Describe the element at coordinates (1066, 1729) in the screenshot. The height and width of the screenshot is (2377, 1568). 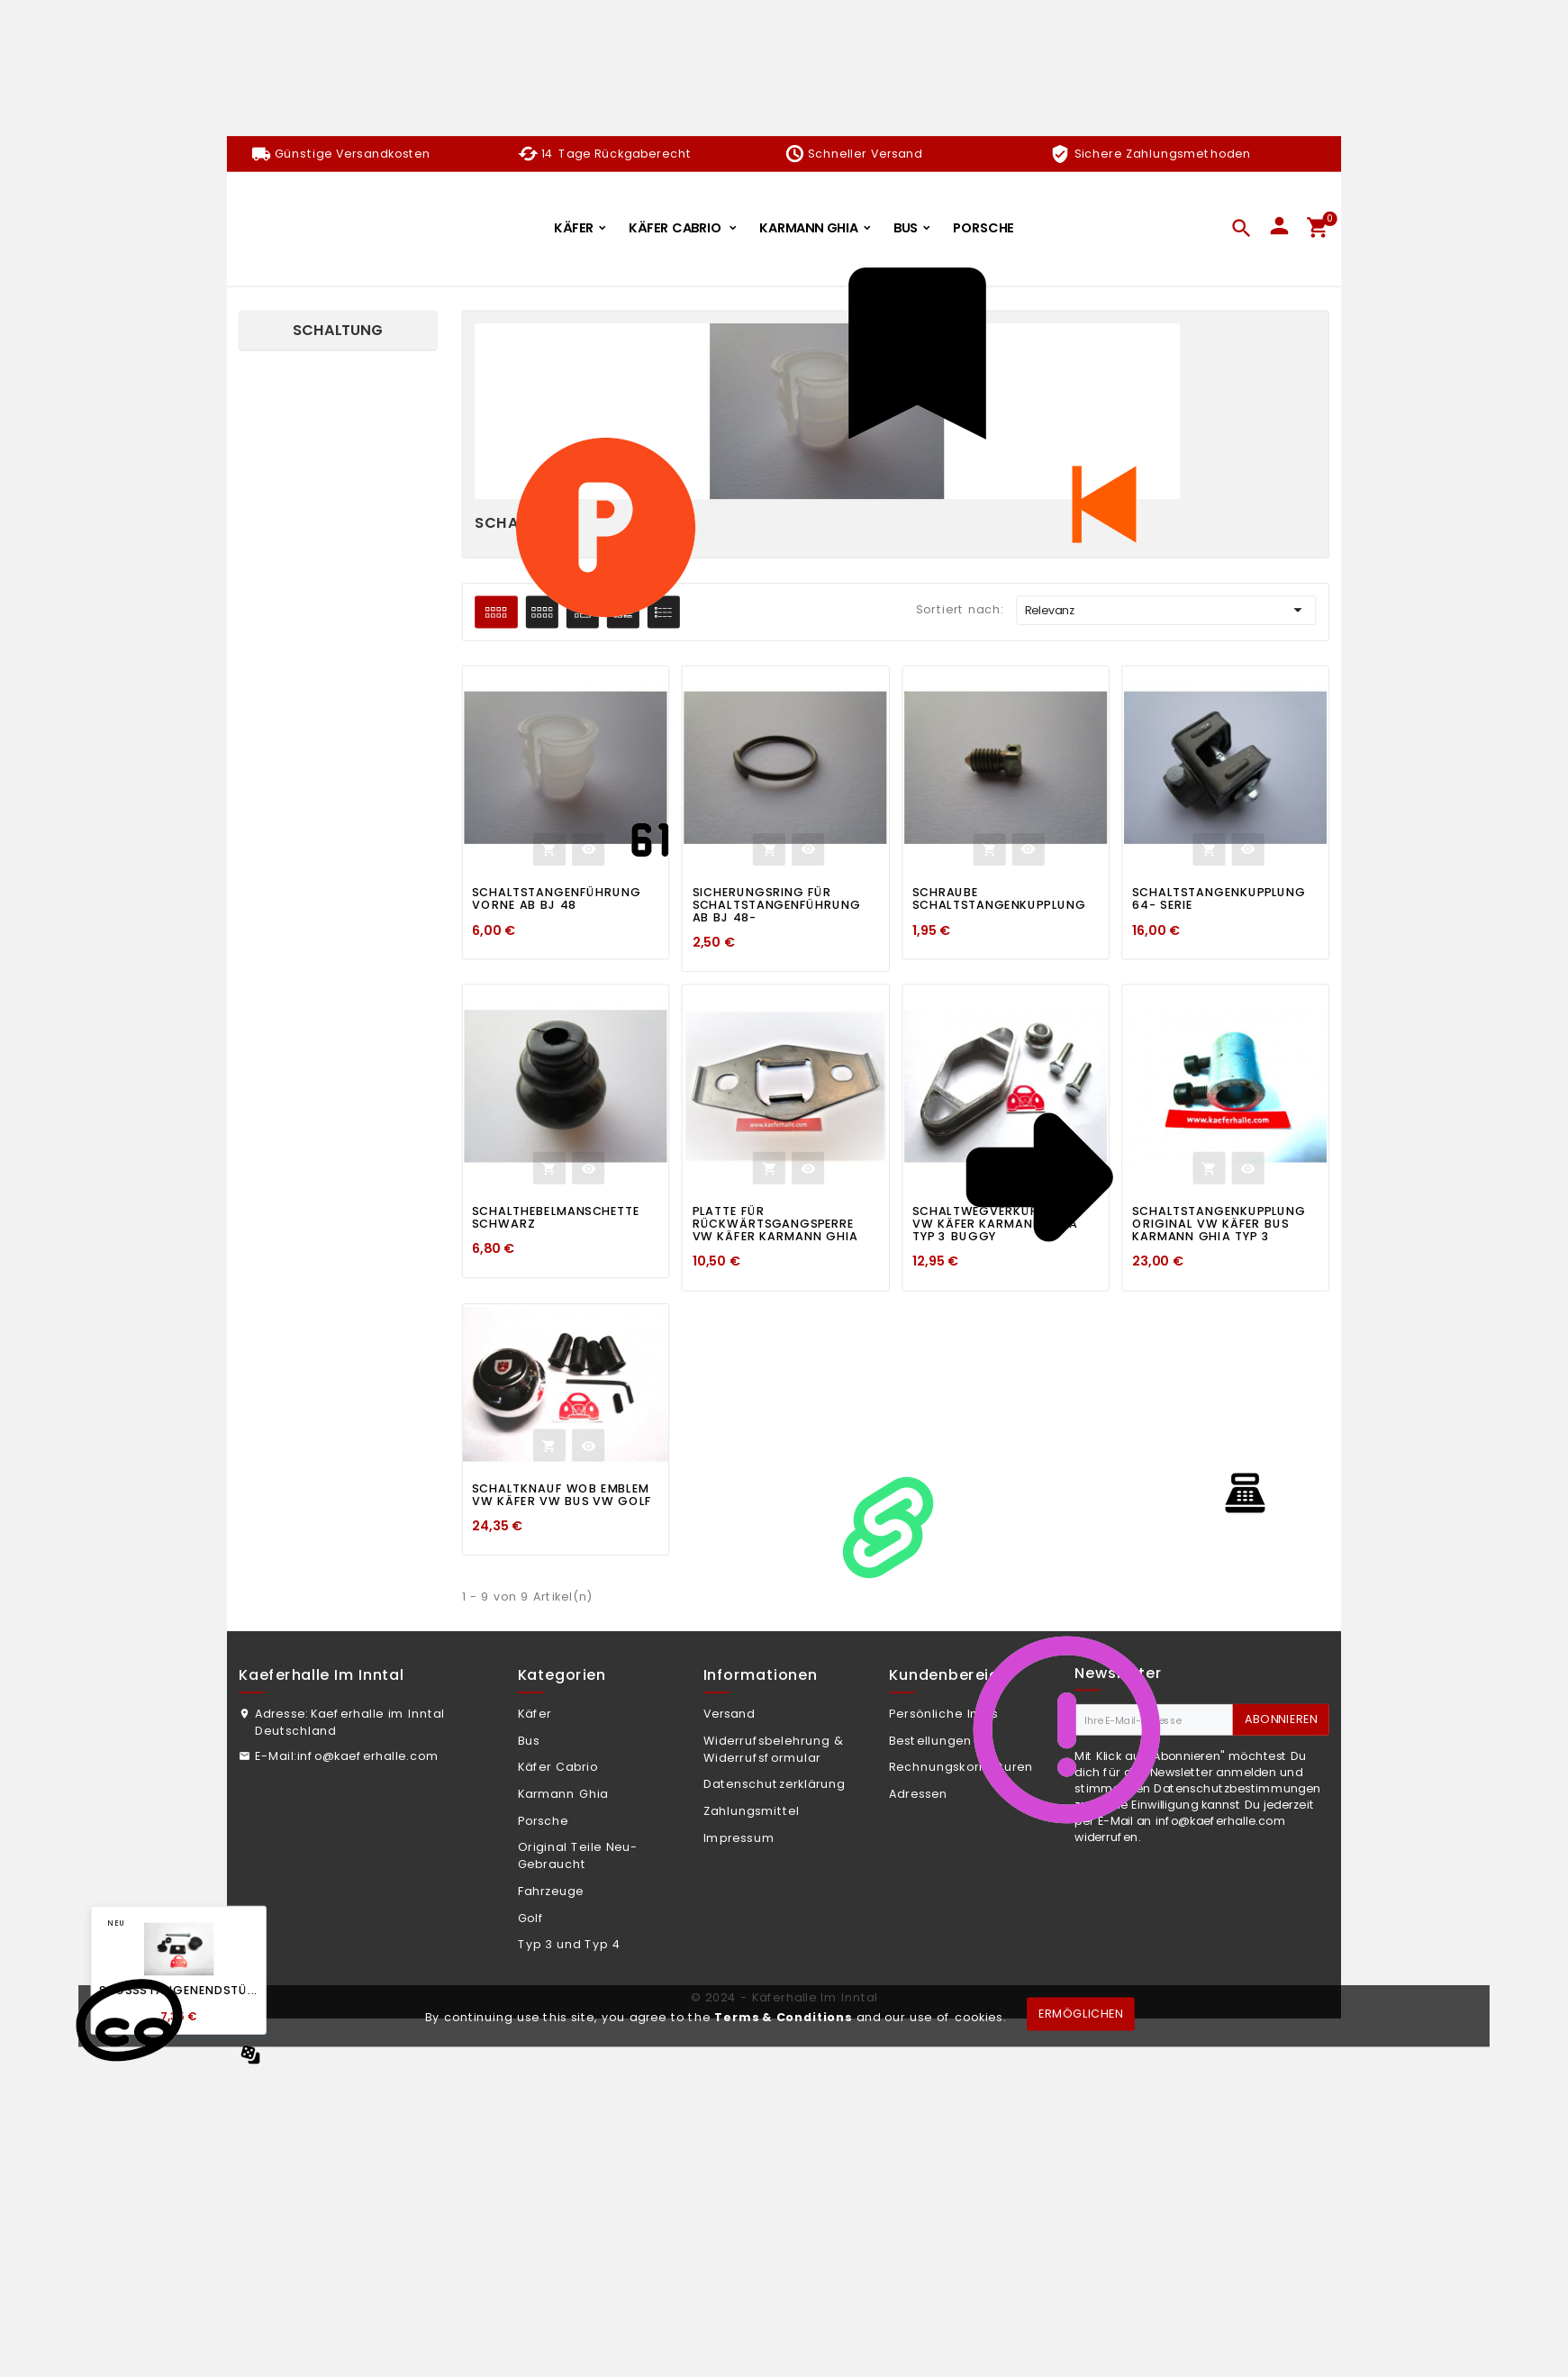
I see `indicates a warning or alert requiring attention` at that location.